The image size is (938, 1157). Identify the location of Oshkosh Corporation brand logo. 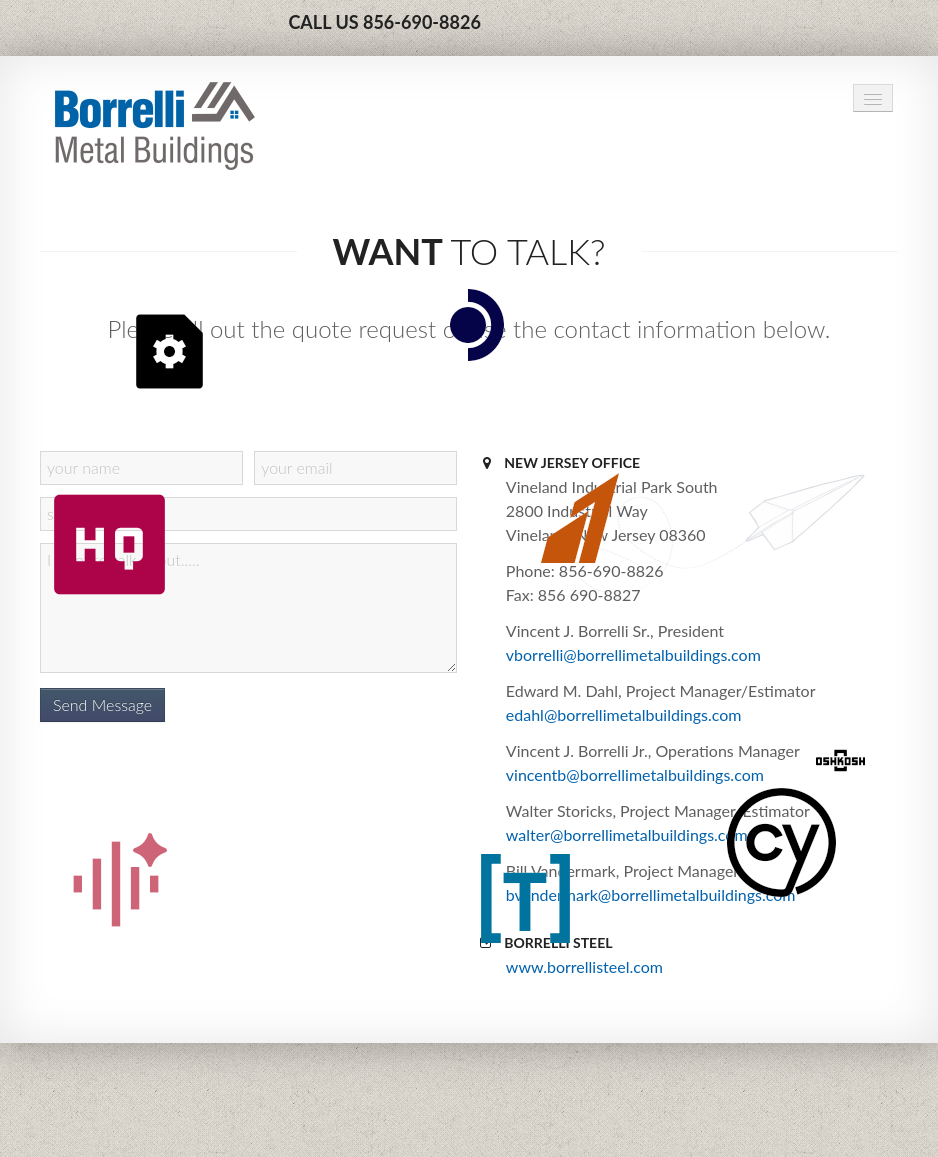
(840, 760).